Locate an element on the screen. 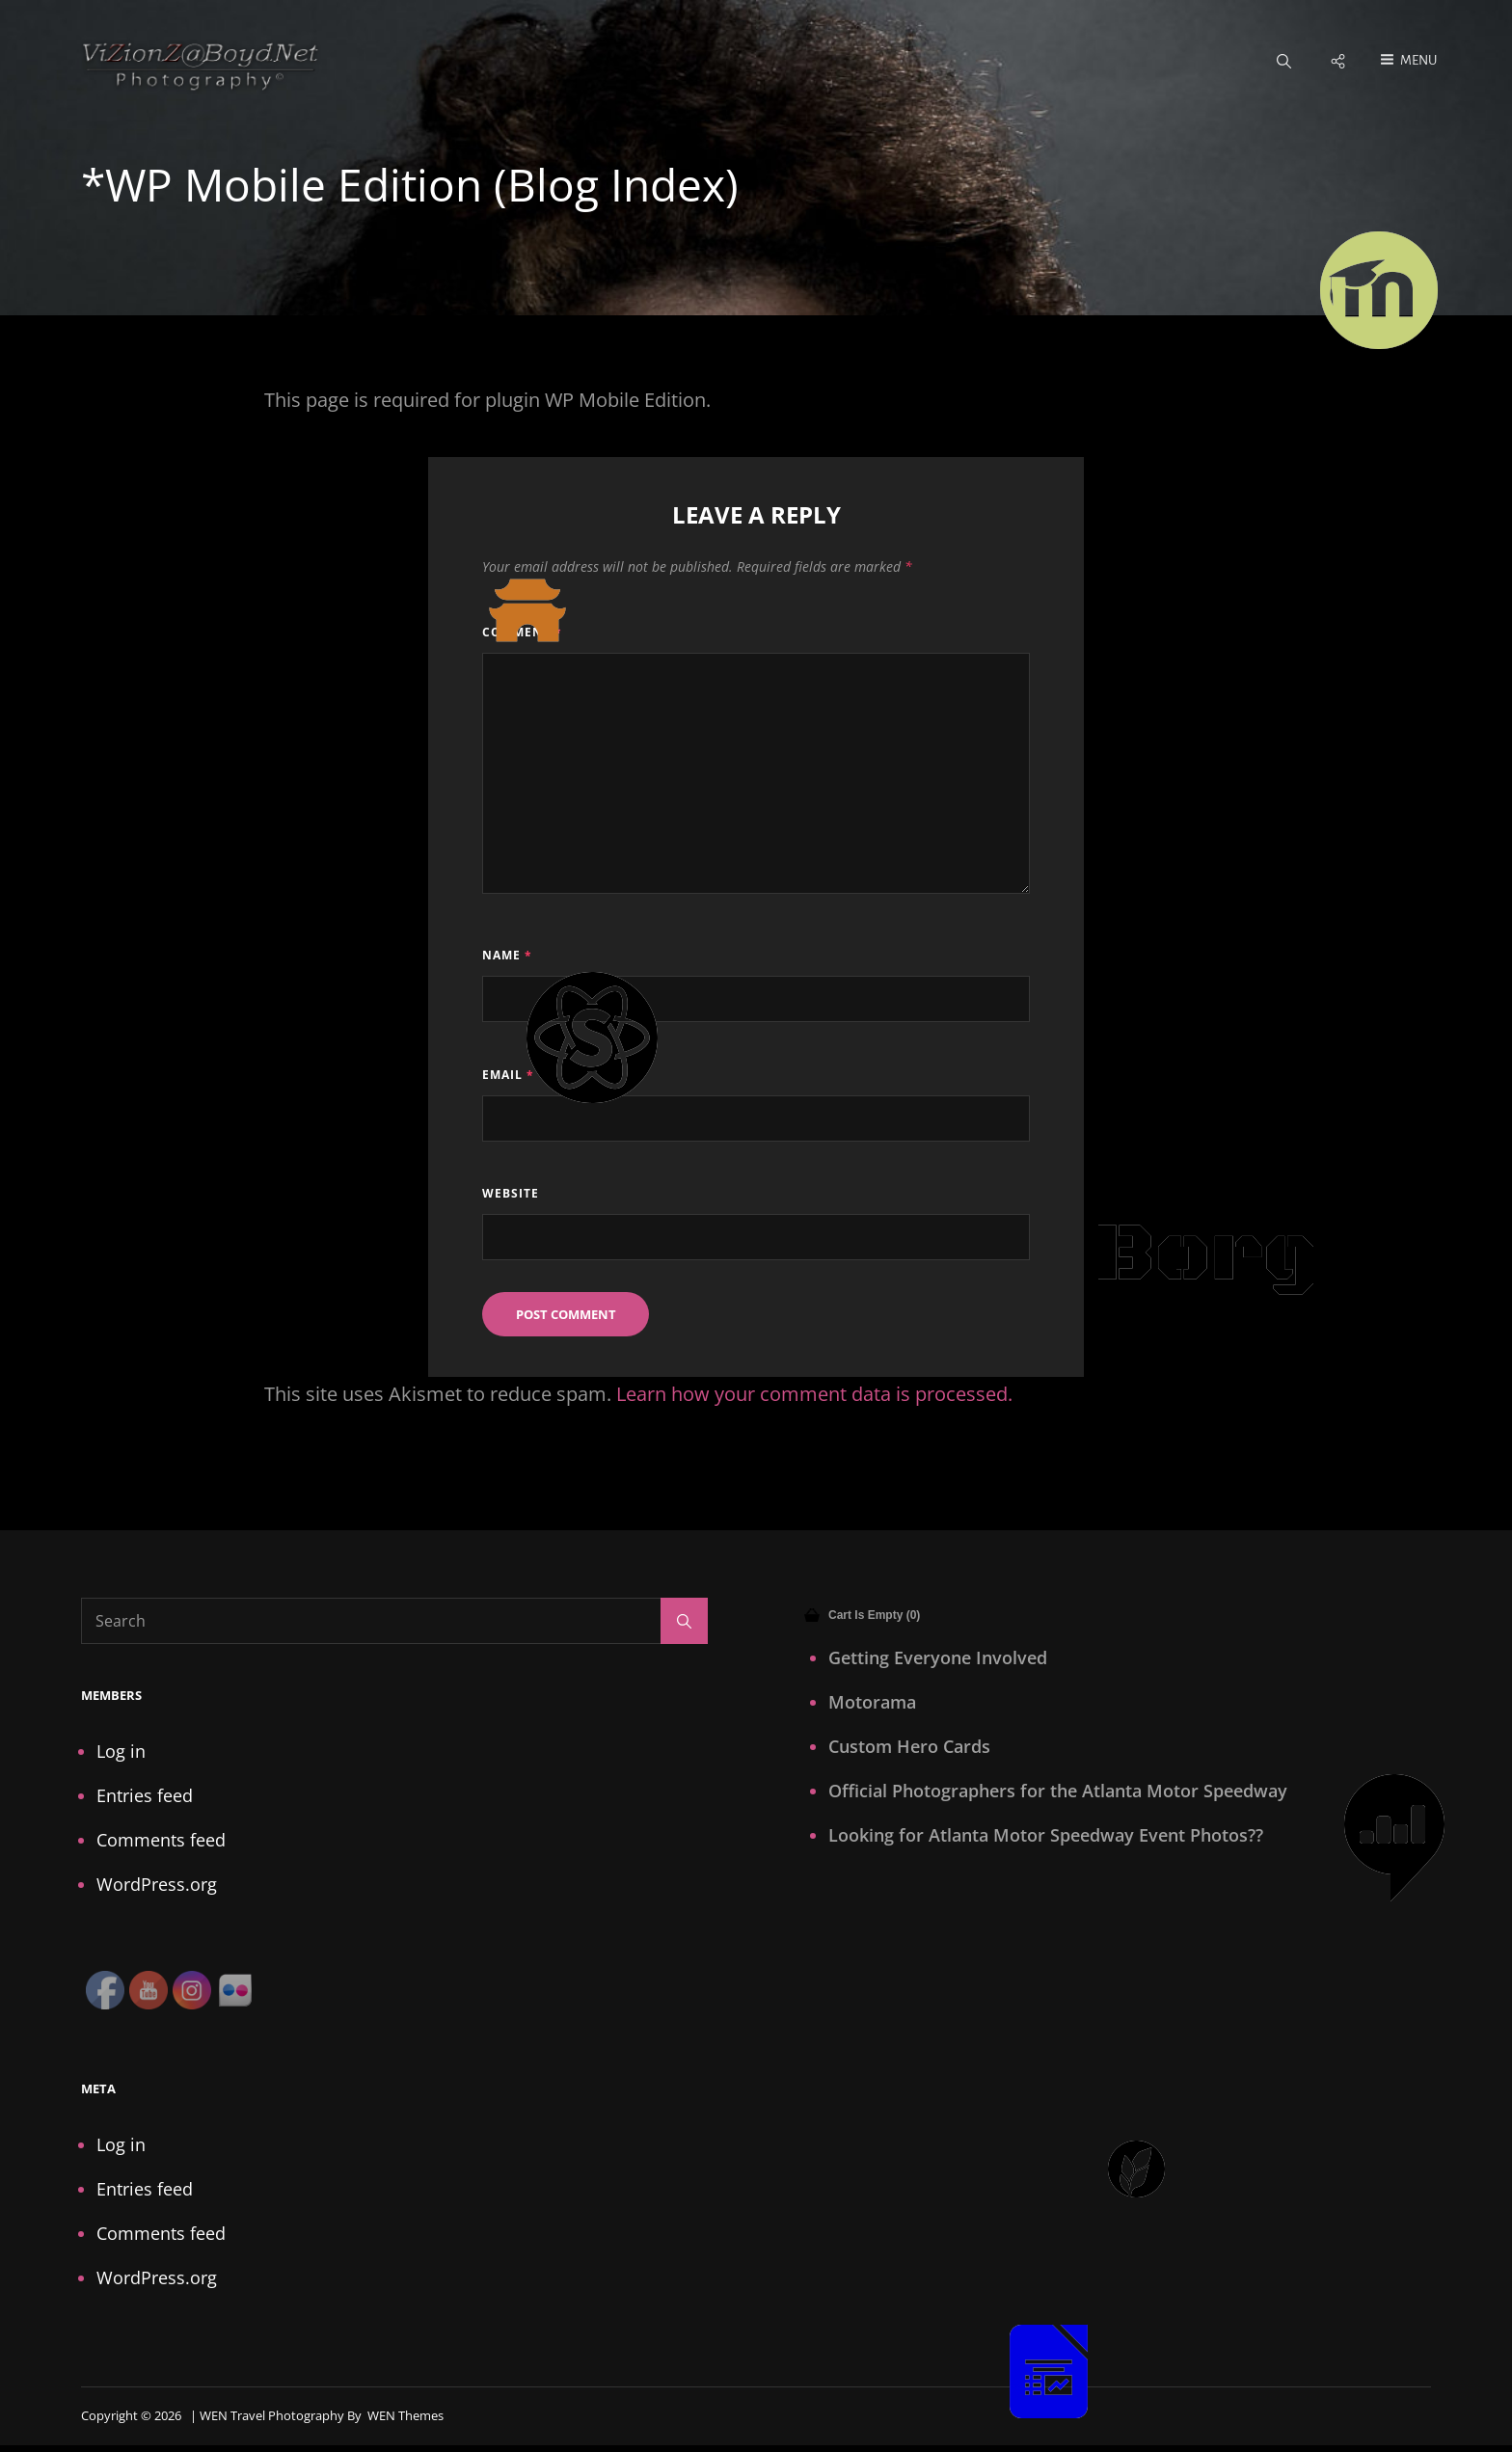 The image size is (1512, 2452). open Redash dashboard is located at coordinates (1394, 1838).